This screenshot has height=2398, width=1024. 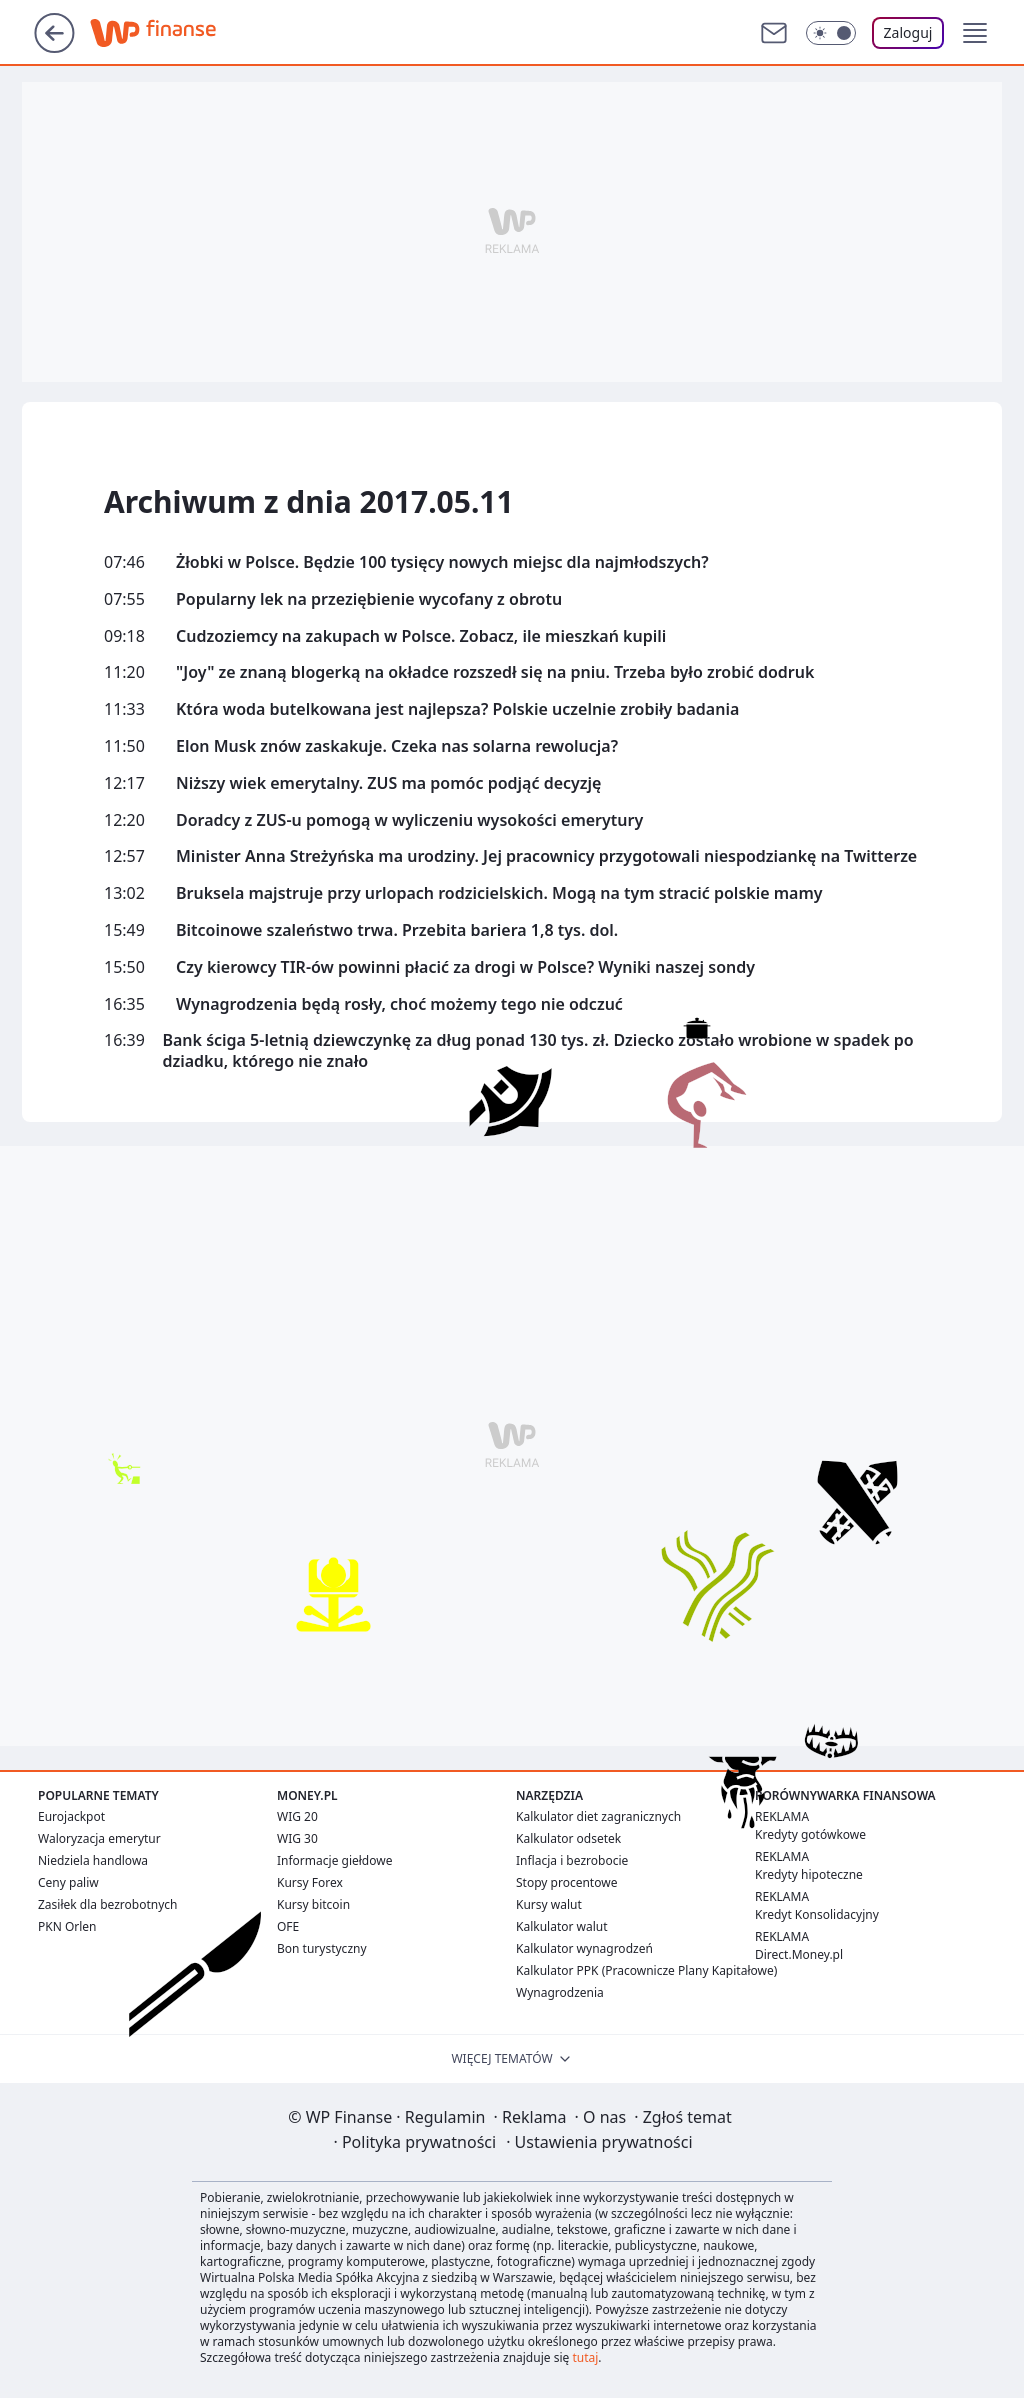 What do you see at coordinates (742, 1792) in the screenshot?
I see `indicates a ceiling hazard or obstacle in gameplay` at bounding box center [742, 1792].